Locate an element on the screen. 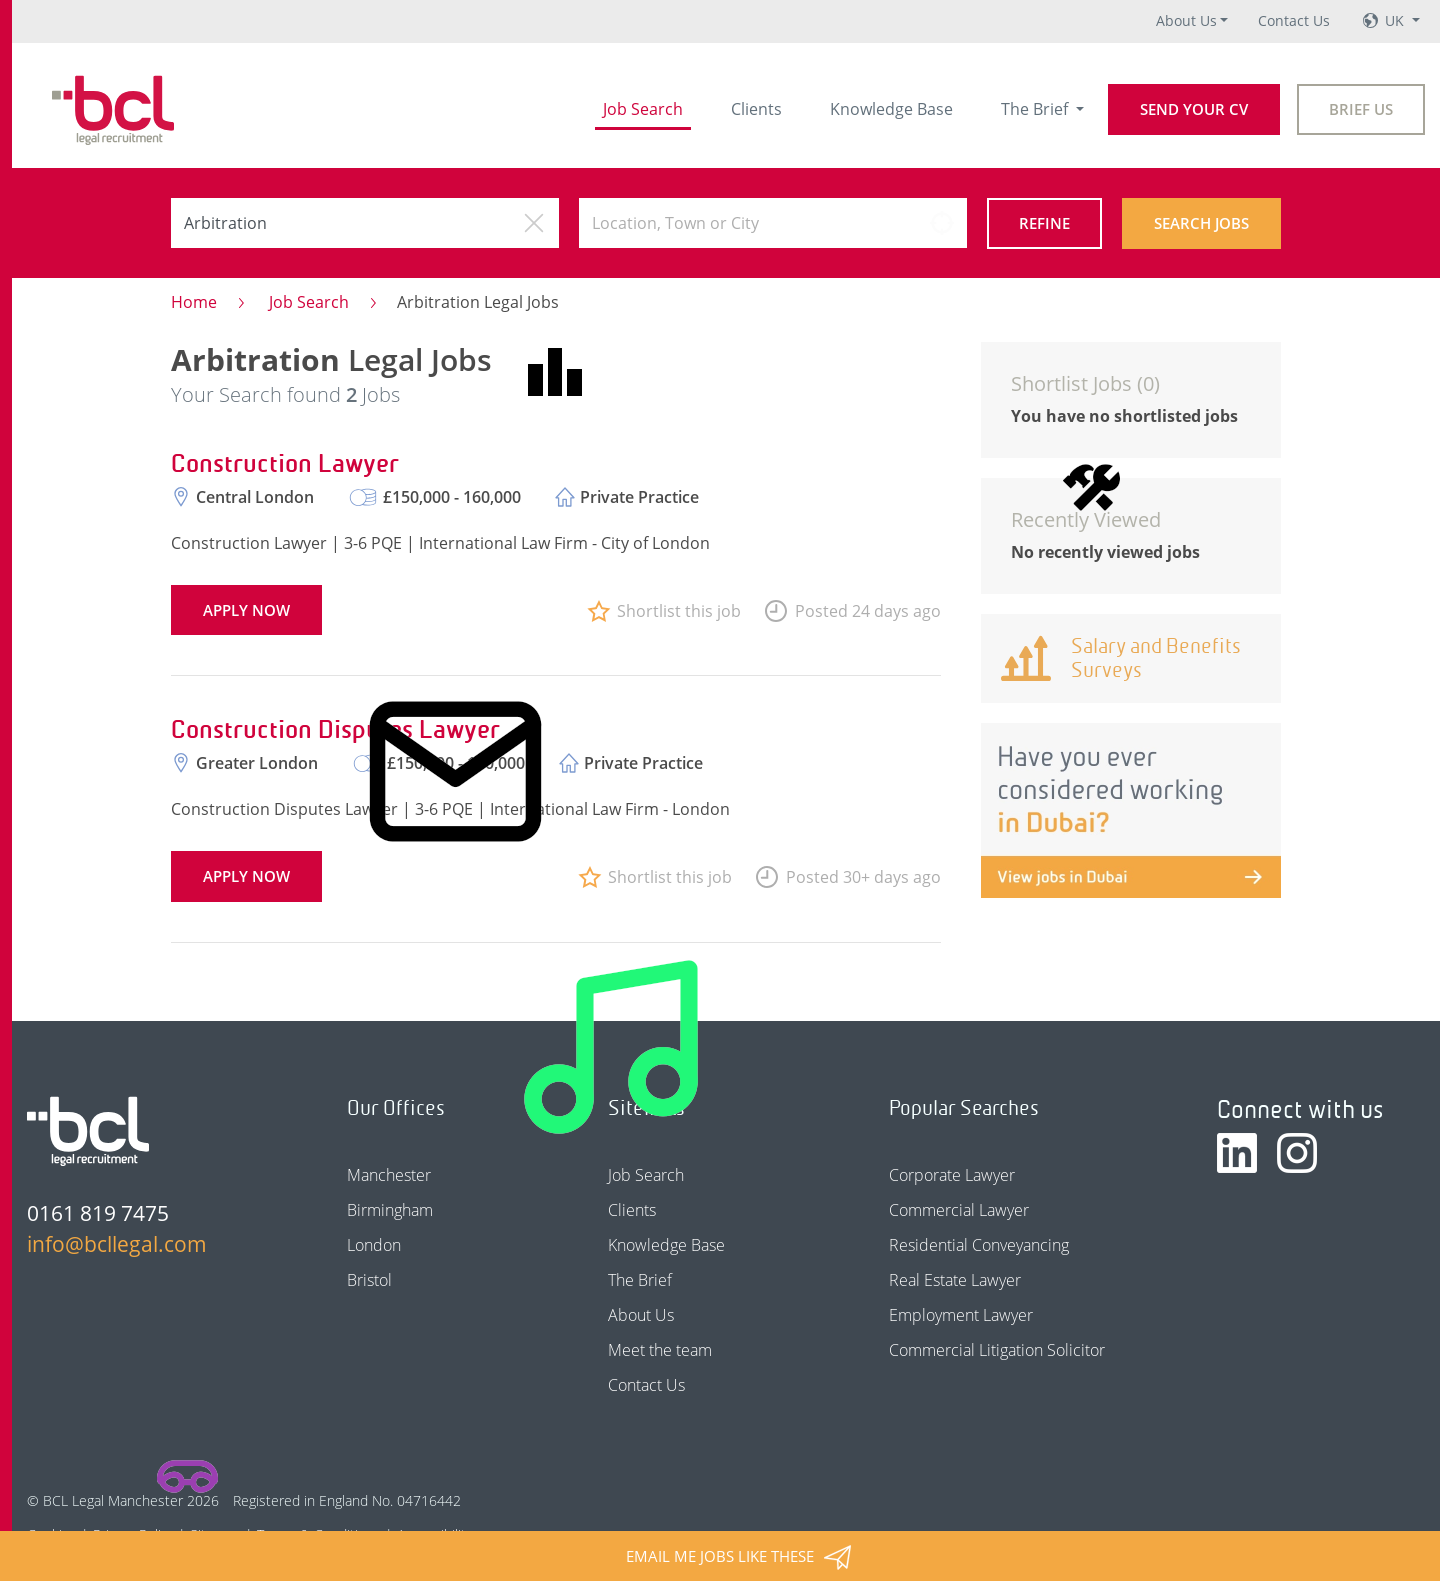 This screenshot has width=1440, height=1581. view leaderboard rankings is located at coordinates (555, 372).